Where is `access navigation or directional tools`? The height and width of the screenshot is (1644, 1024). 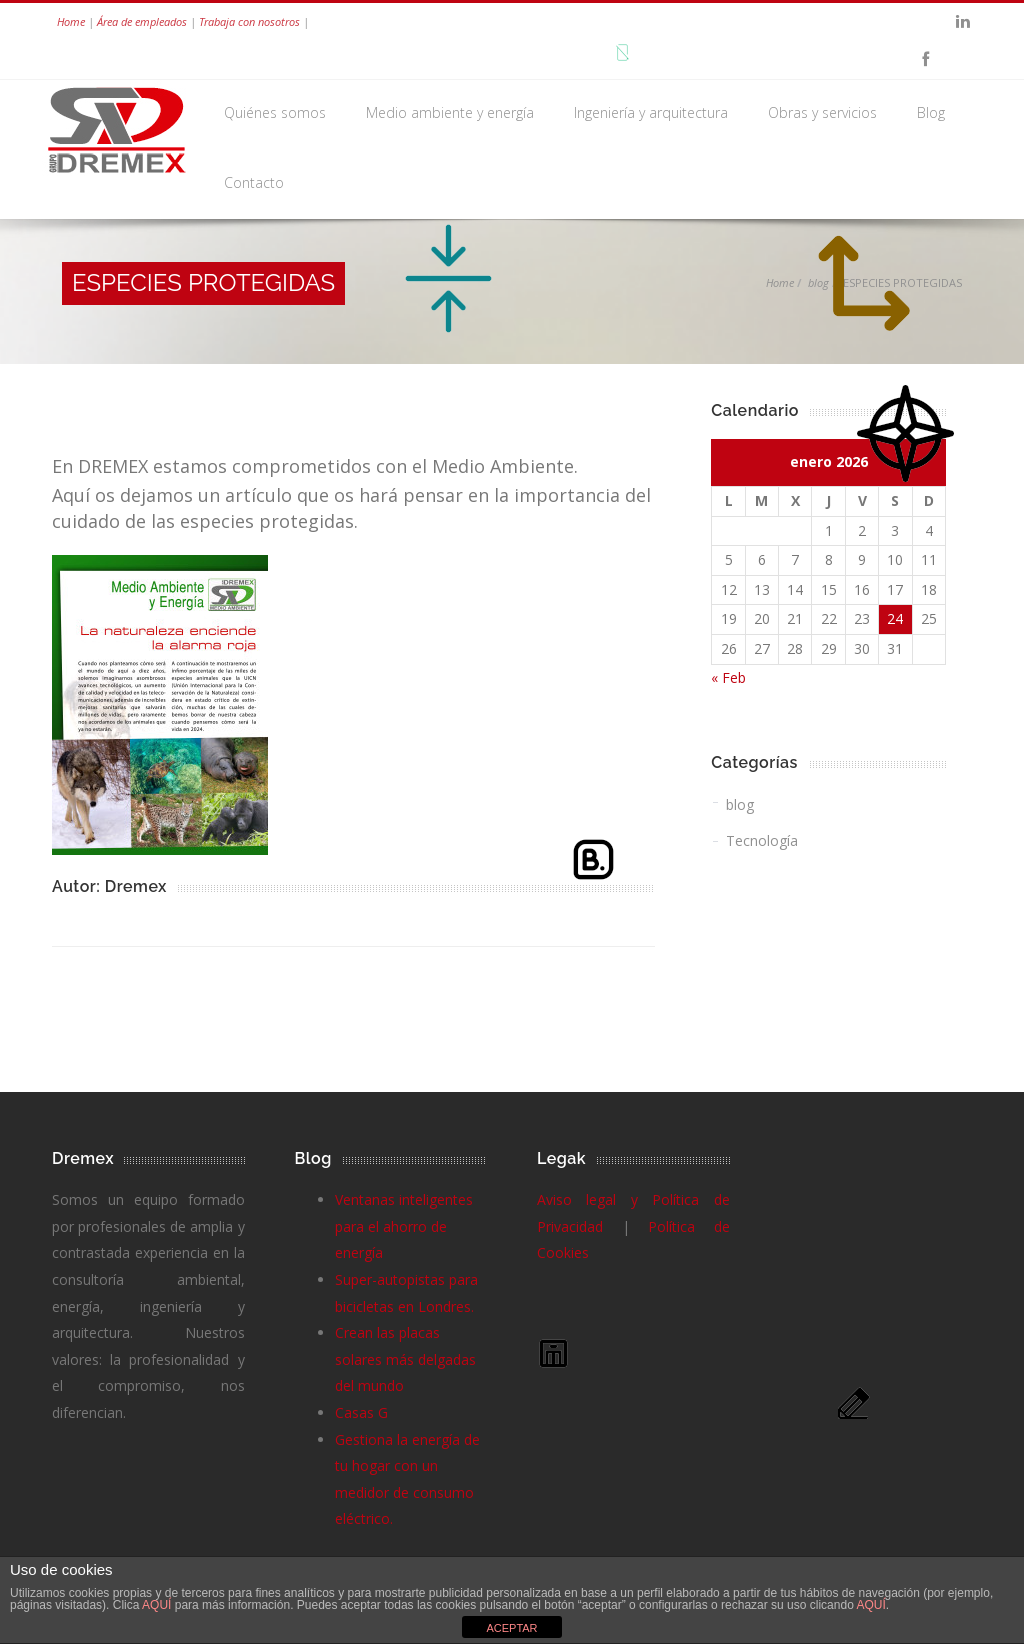 access navigation or directional tools is located at coordinates (905, 433).